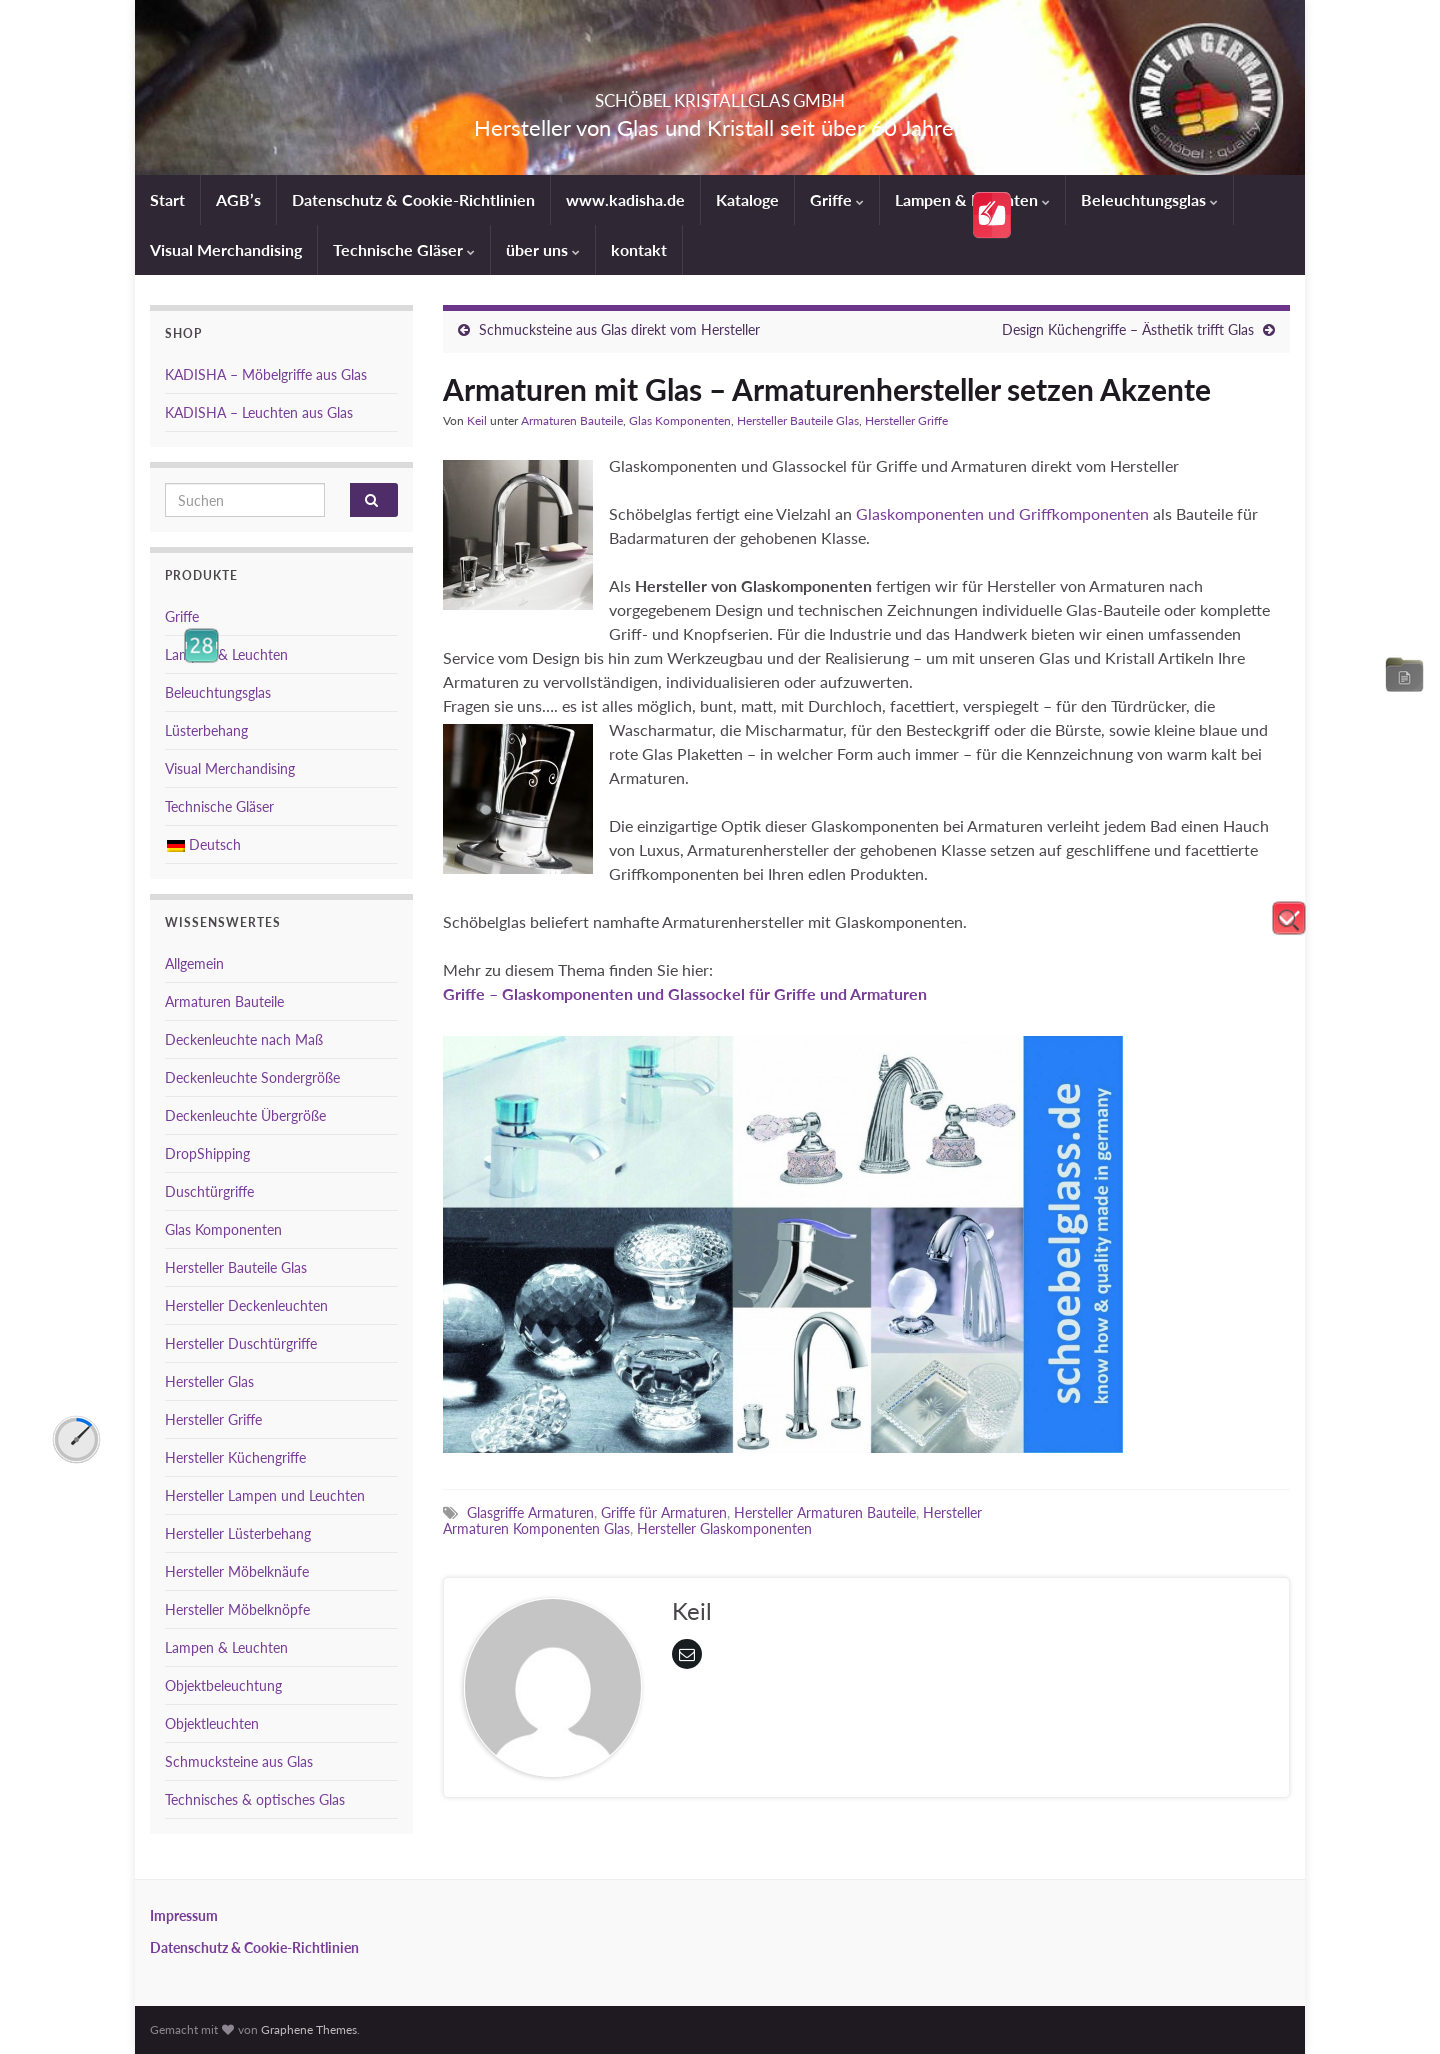 The width and height of the screenshot is (1440, 2054). I want to click on open sysprof system profiler application, so click(76, 1439).